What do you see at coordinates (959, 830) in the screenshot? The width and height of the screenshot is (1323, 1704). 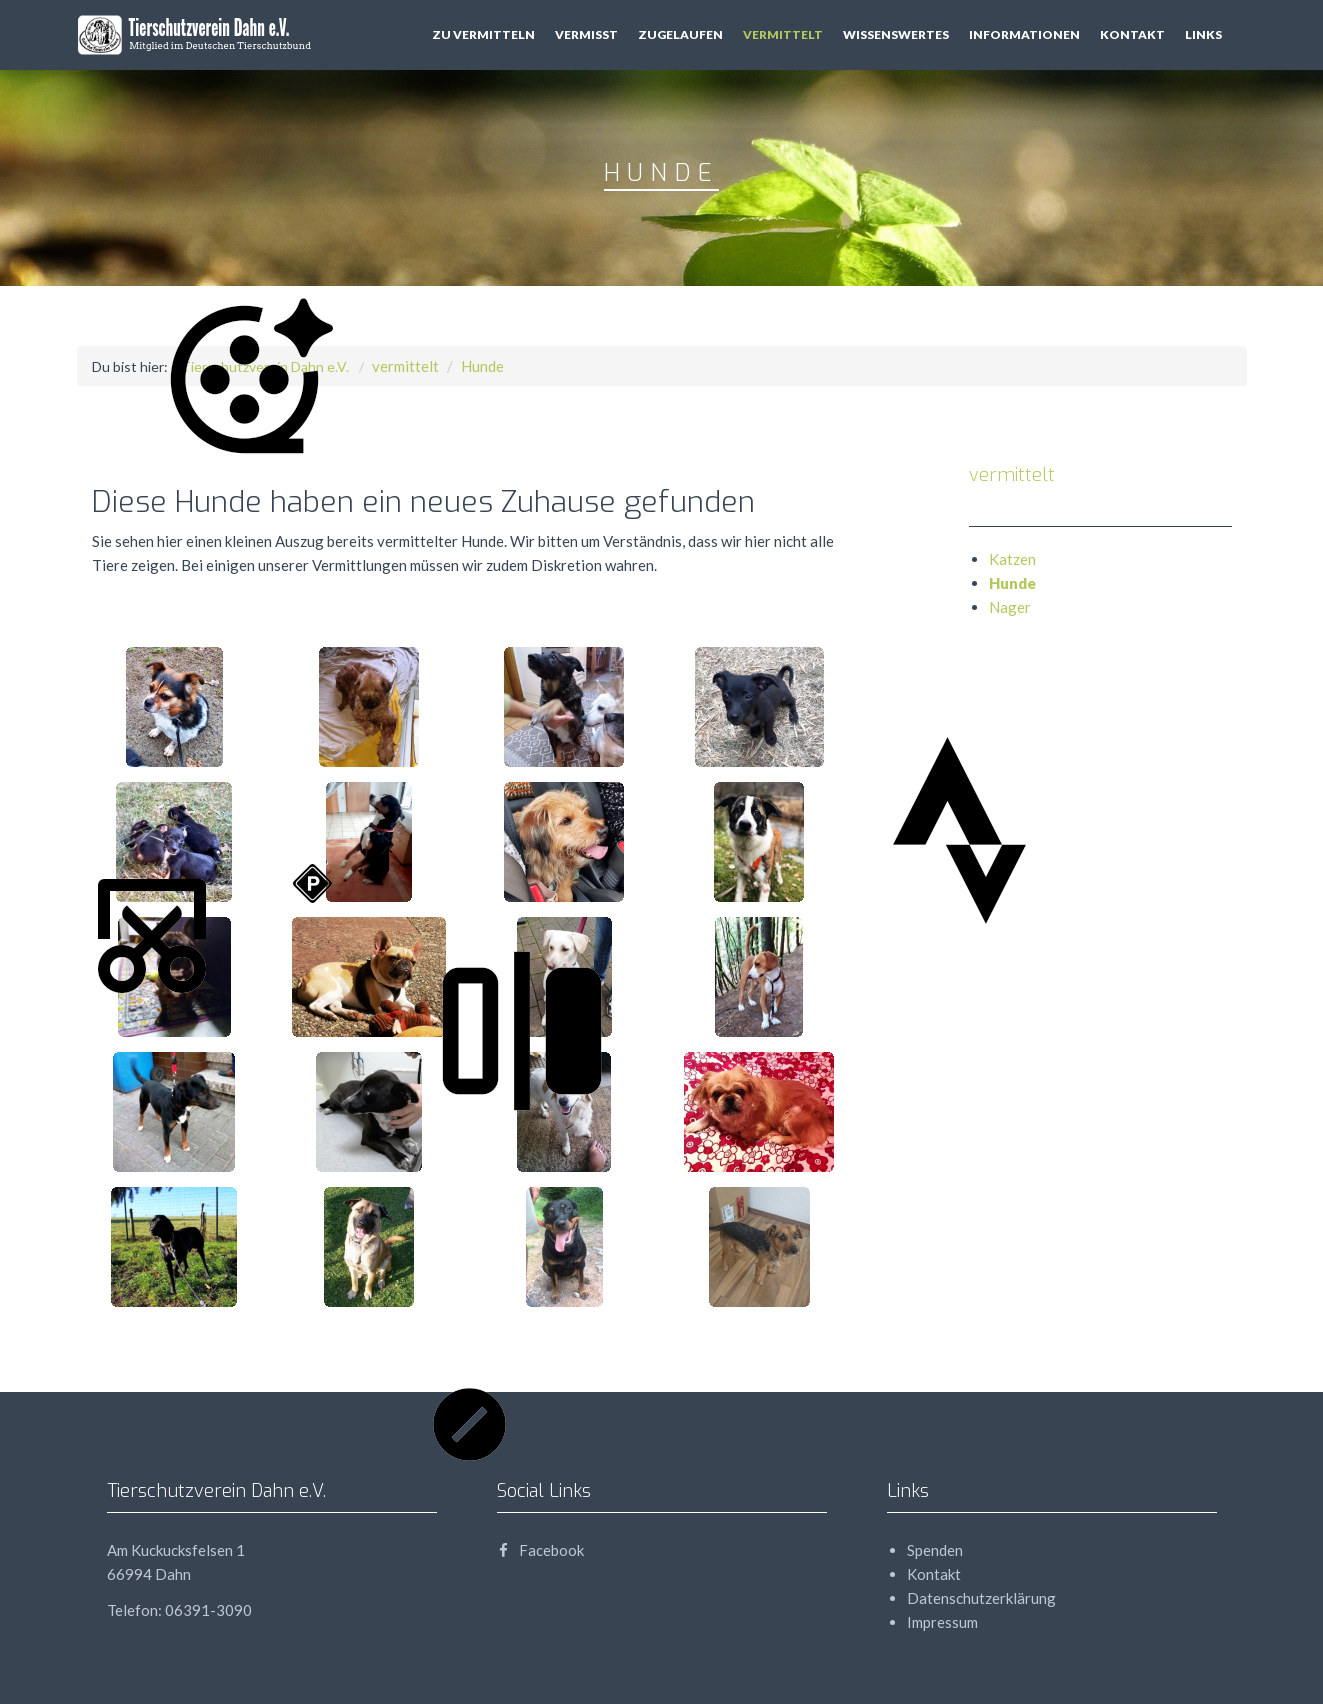 I see `open the Strava app` at bounding box center [959, 830].